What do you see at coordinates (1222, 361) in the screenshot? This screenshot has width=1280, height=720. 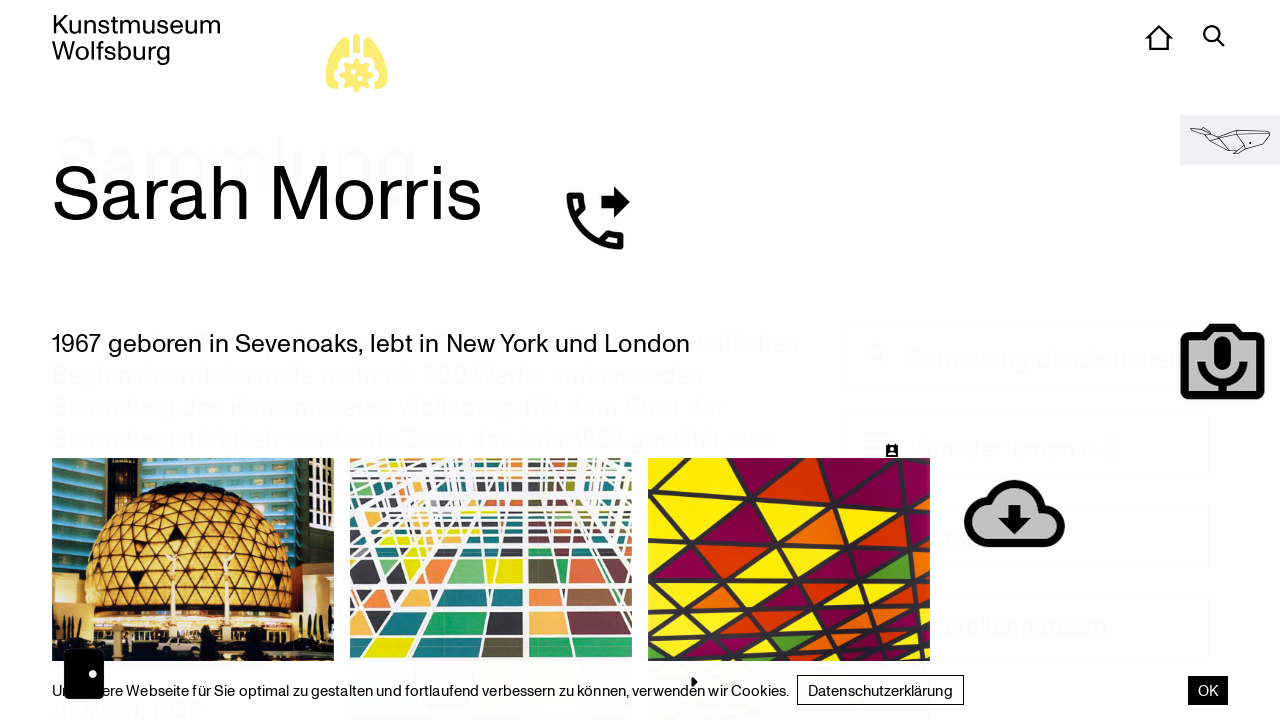 I see `grant camera and microphone permissions` at bounding box center [1222, 361].